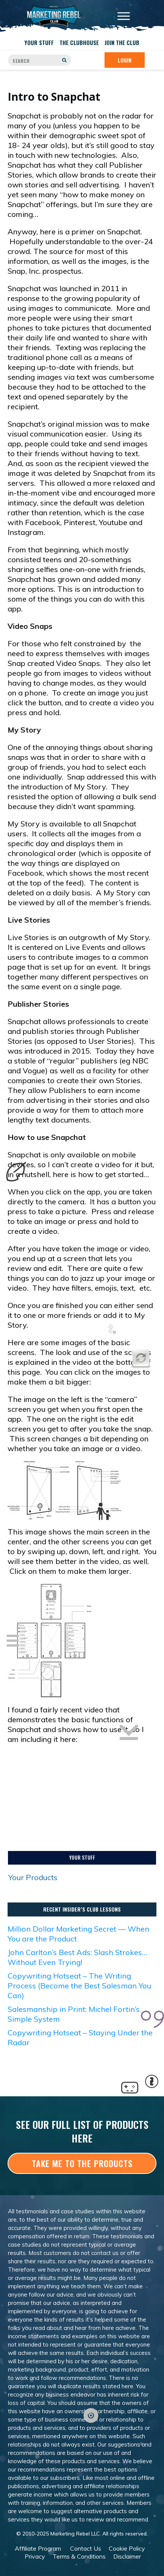 Image resolution: width=164 pixels, height=2576 pixels. What do you see at coordinates (12, 1640) in the screenshot?
I see `justify text to fill both margins` at bounding box center [12, 1640].